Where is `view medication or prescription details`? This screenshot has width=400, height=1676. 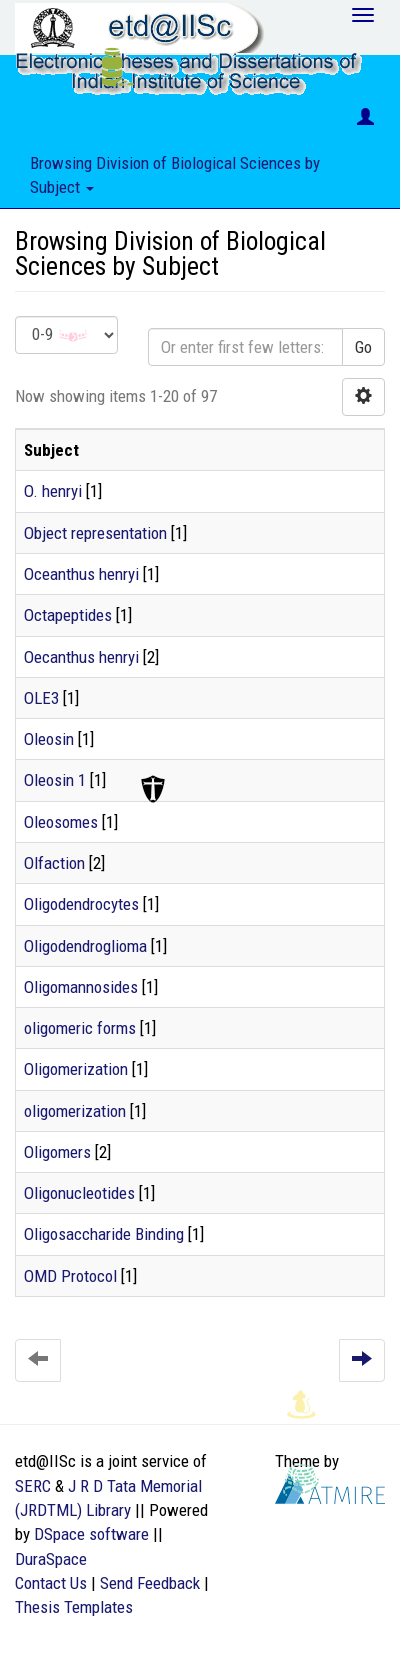 view medication or prescription details is located at coordinates (116, 67).